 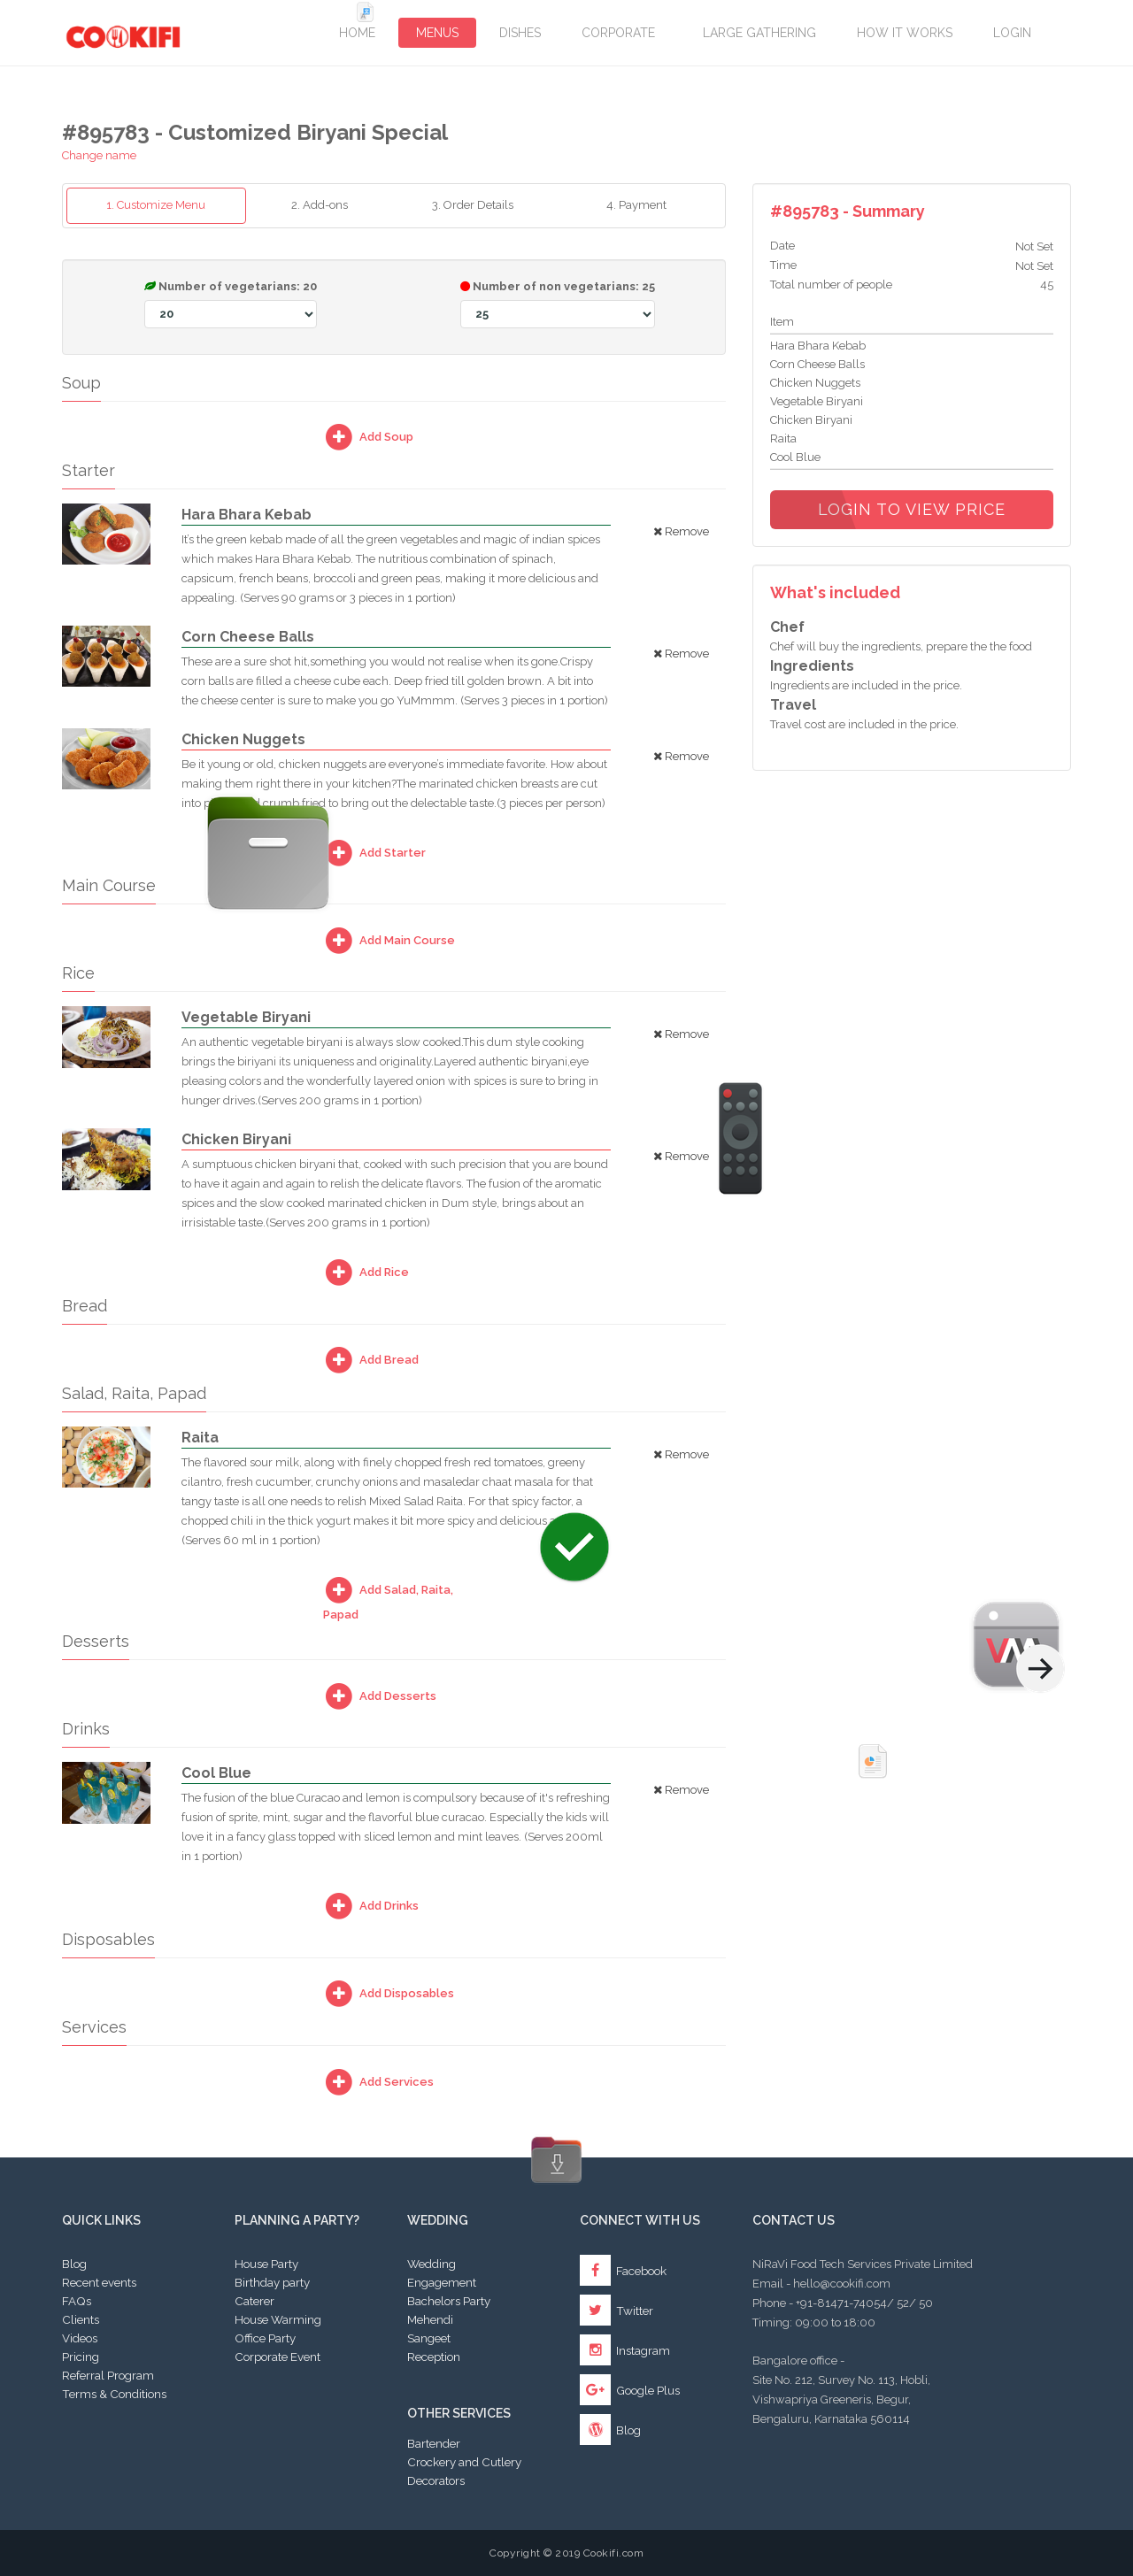 I want to click on open a presentation file, so click(x=873, y=1761).